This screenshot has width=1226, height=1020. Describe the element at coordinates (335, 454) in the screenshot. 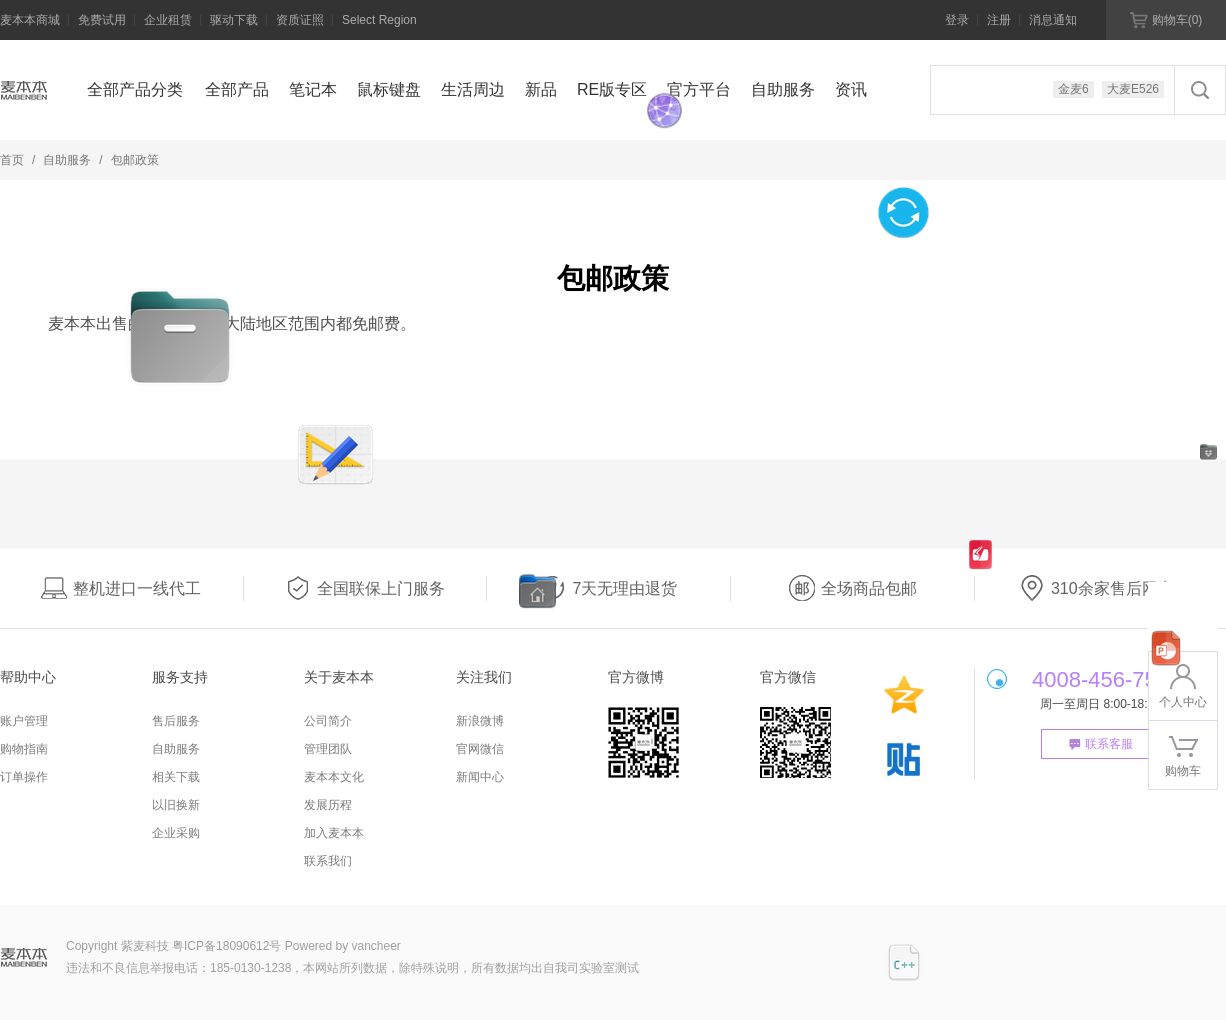

I see `access system accessories and utility applications` at that location.